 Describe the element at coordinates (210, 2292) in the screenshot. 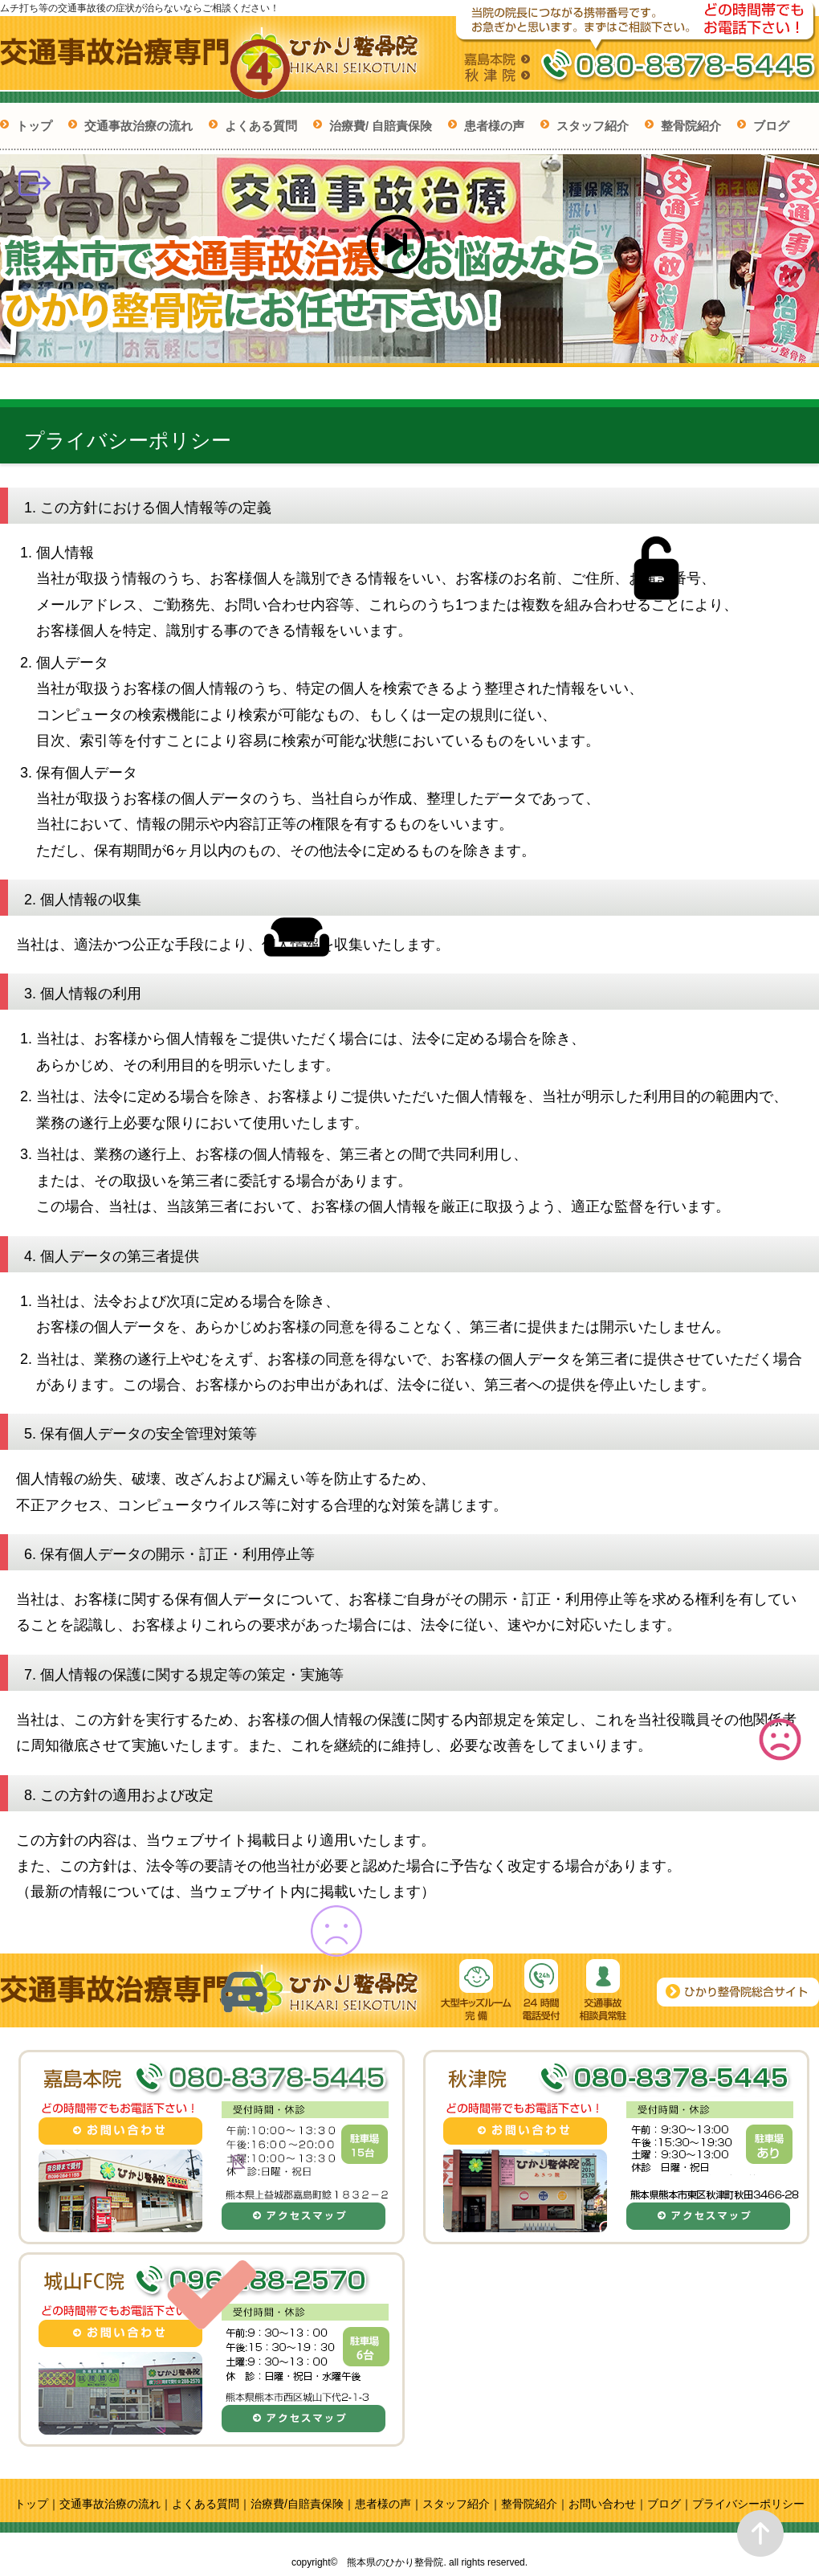

I see `confirm or submit an action` at that location.